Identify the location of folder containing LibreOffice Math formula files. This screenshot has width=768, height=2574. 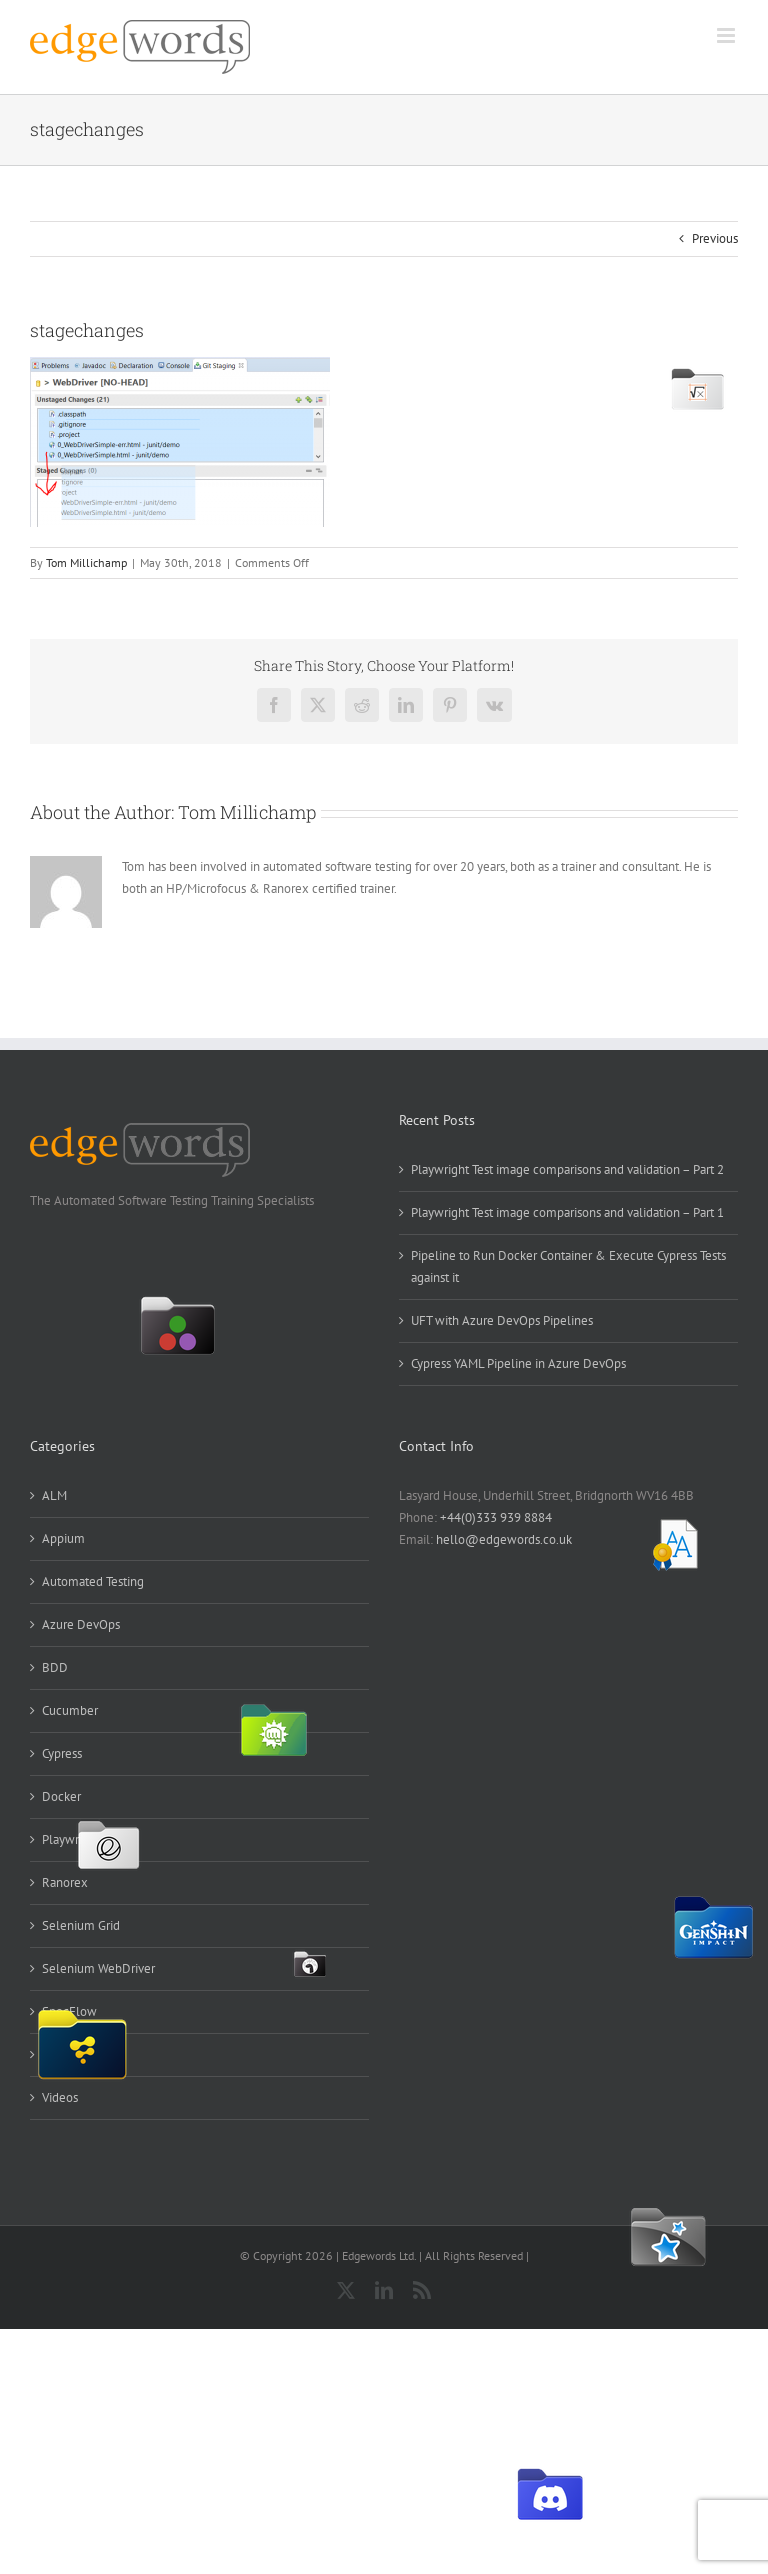
(697, 390).